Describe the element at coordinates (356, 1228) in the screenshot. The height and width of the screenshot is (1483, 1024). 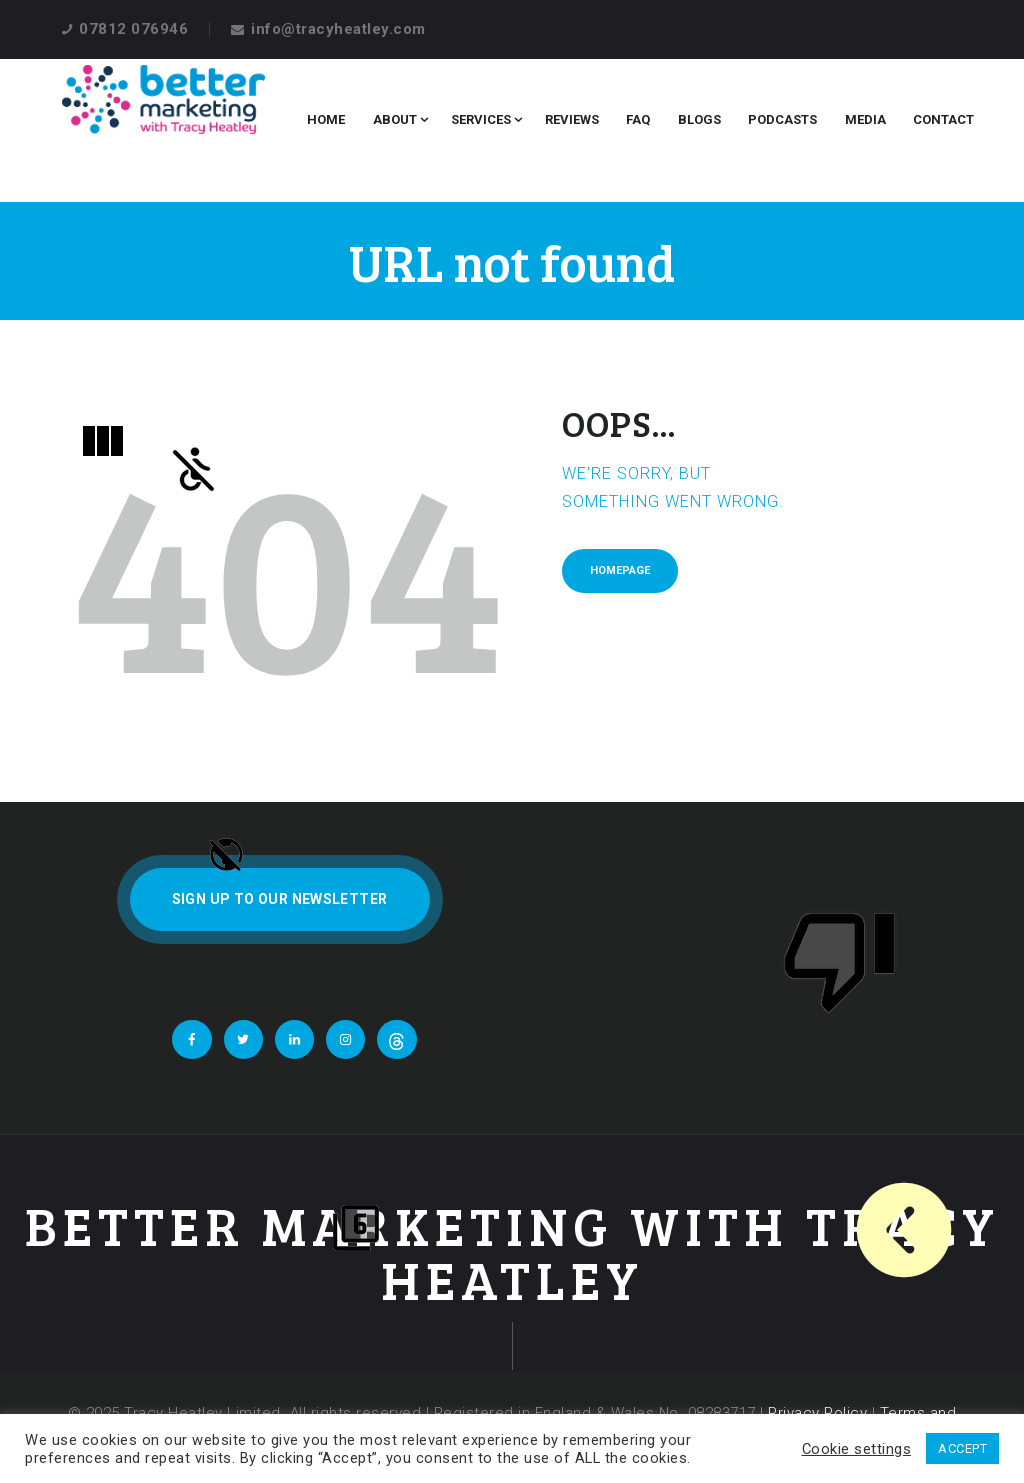
I see `filter option 6 in a series of image filters` at that location.